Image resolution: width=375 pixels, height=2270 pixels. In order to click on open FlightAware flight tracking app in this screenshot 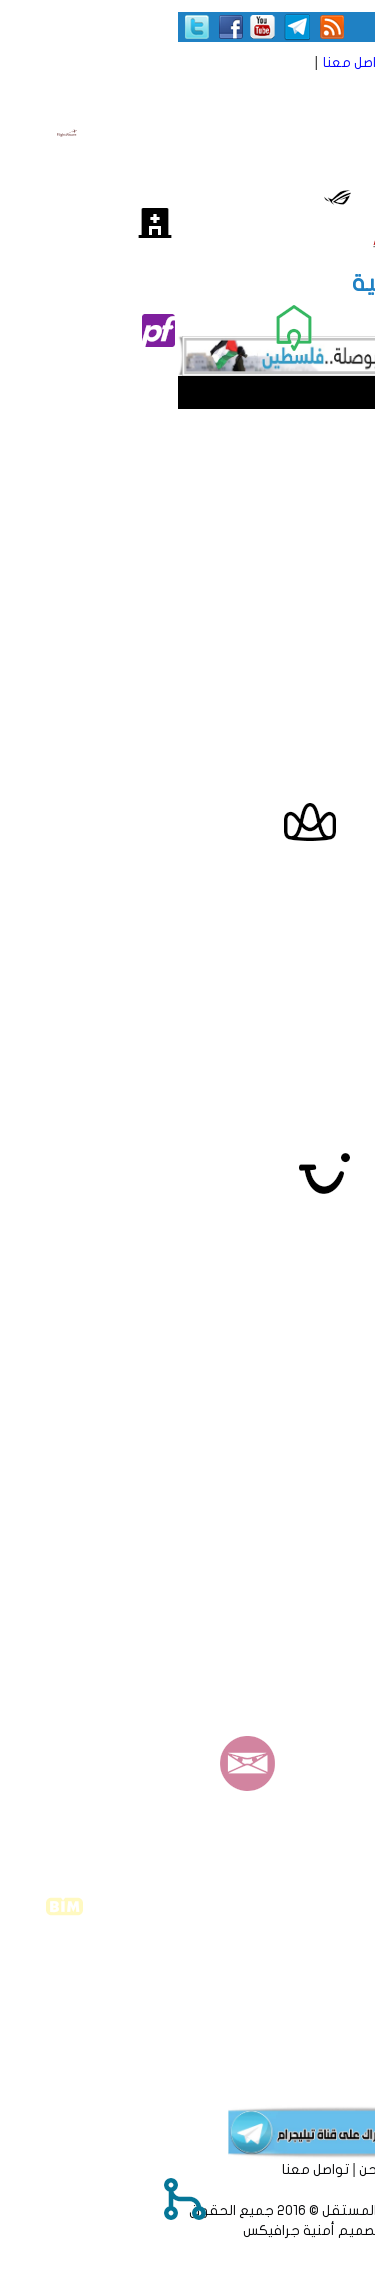, I will do `click(67, 133)`.